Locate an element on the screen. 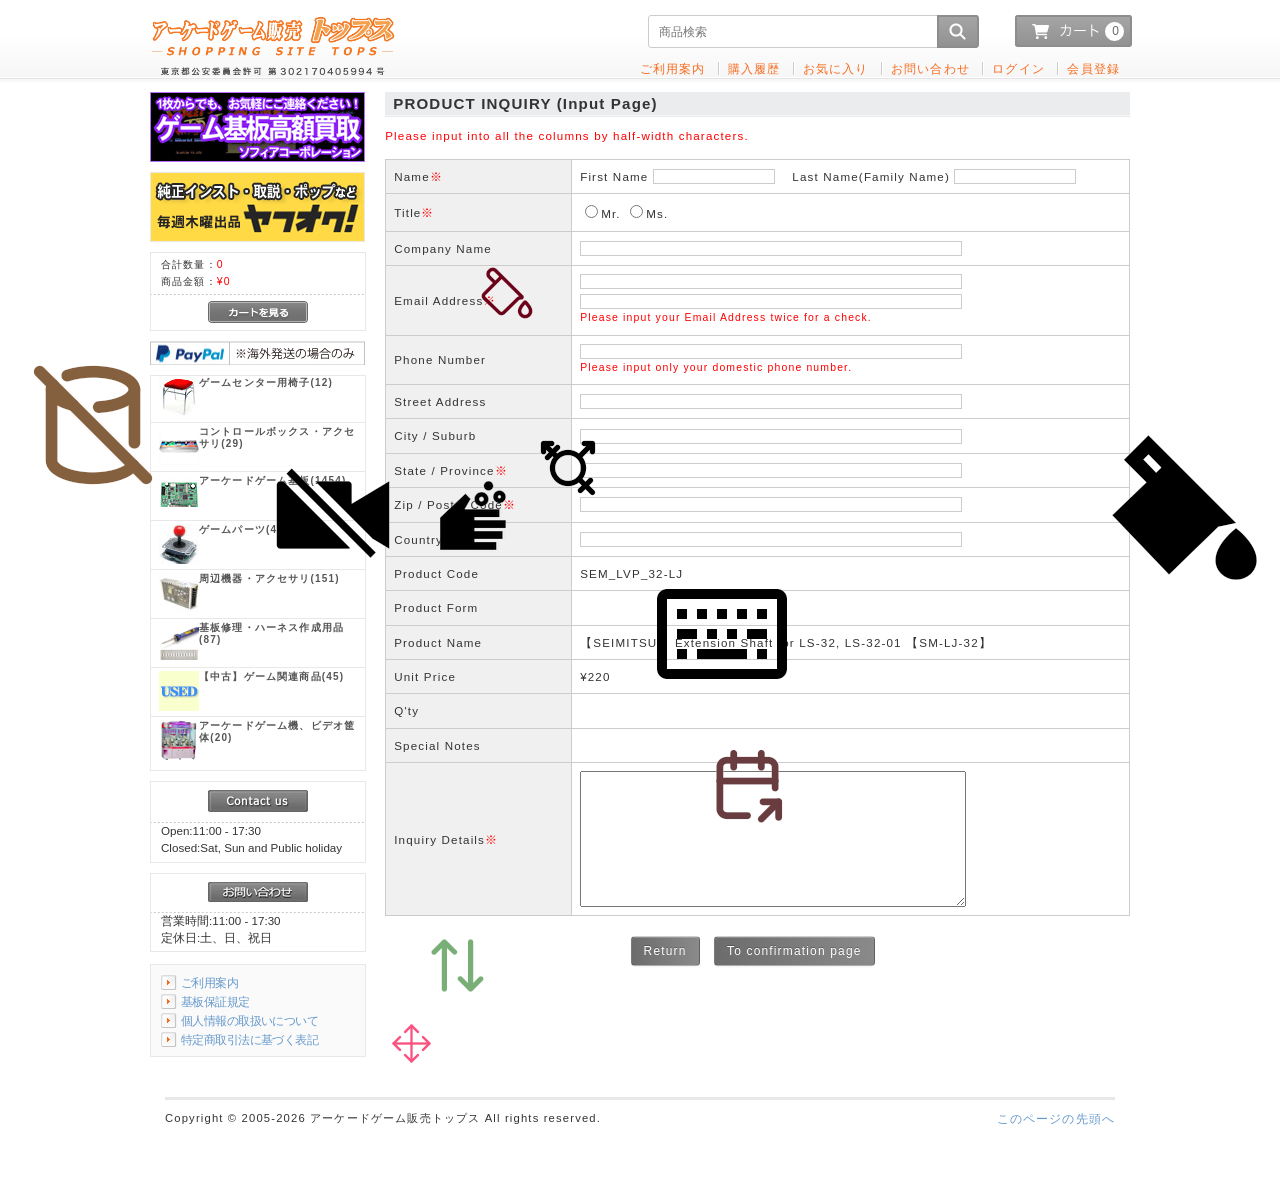  turn off camera or disable video is located at coordinates (333, 515).